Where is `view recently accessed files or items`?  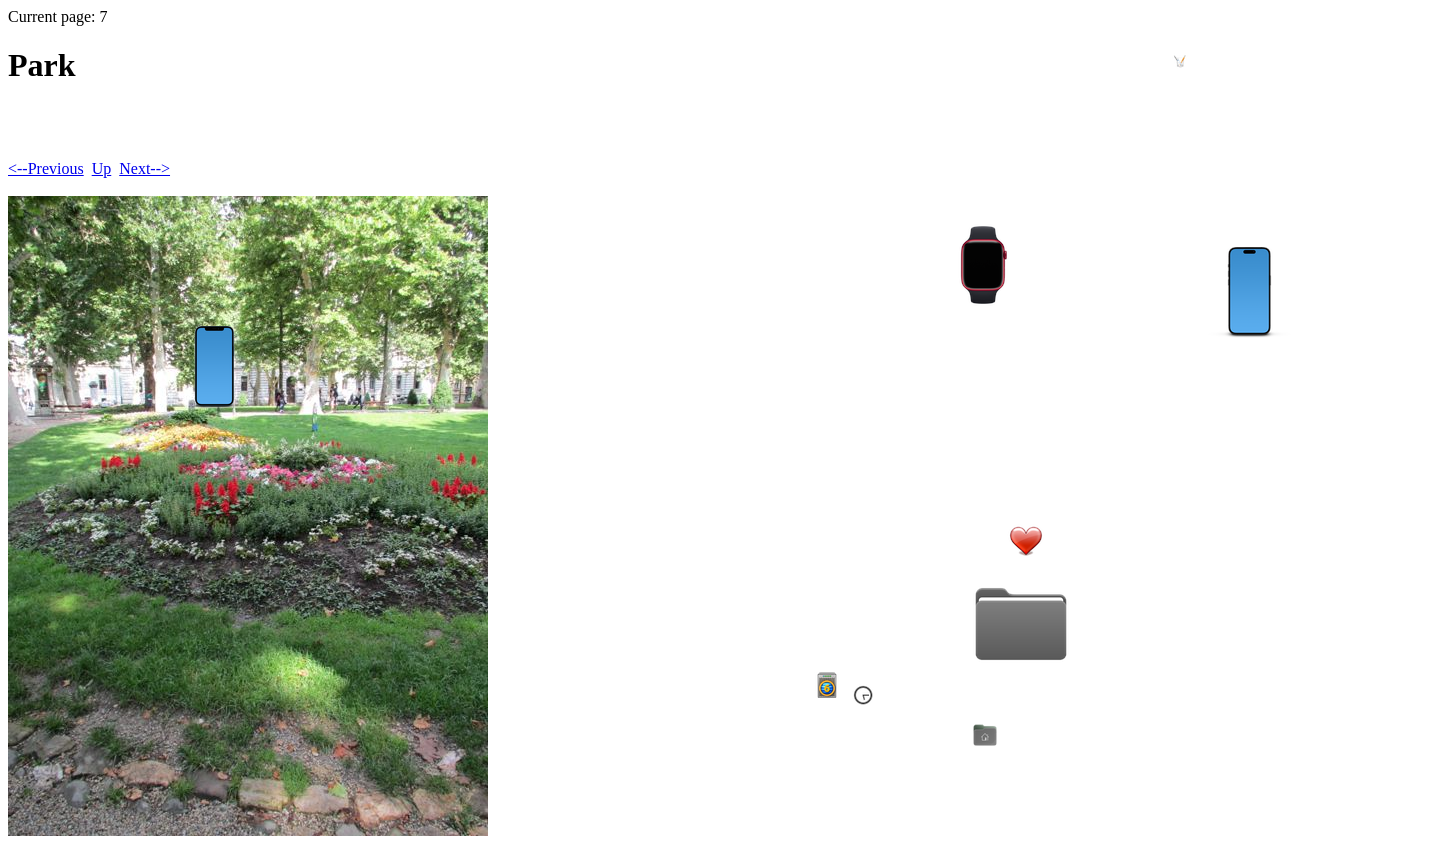 view recently accessed files or items is located at coordinates (862, 694).